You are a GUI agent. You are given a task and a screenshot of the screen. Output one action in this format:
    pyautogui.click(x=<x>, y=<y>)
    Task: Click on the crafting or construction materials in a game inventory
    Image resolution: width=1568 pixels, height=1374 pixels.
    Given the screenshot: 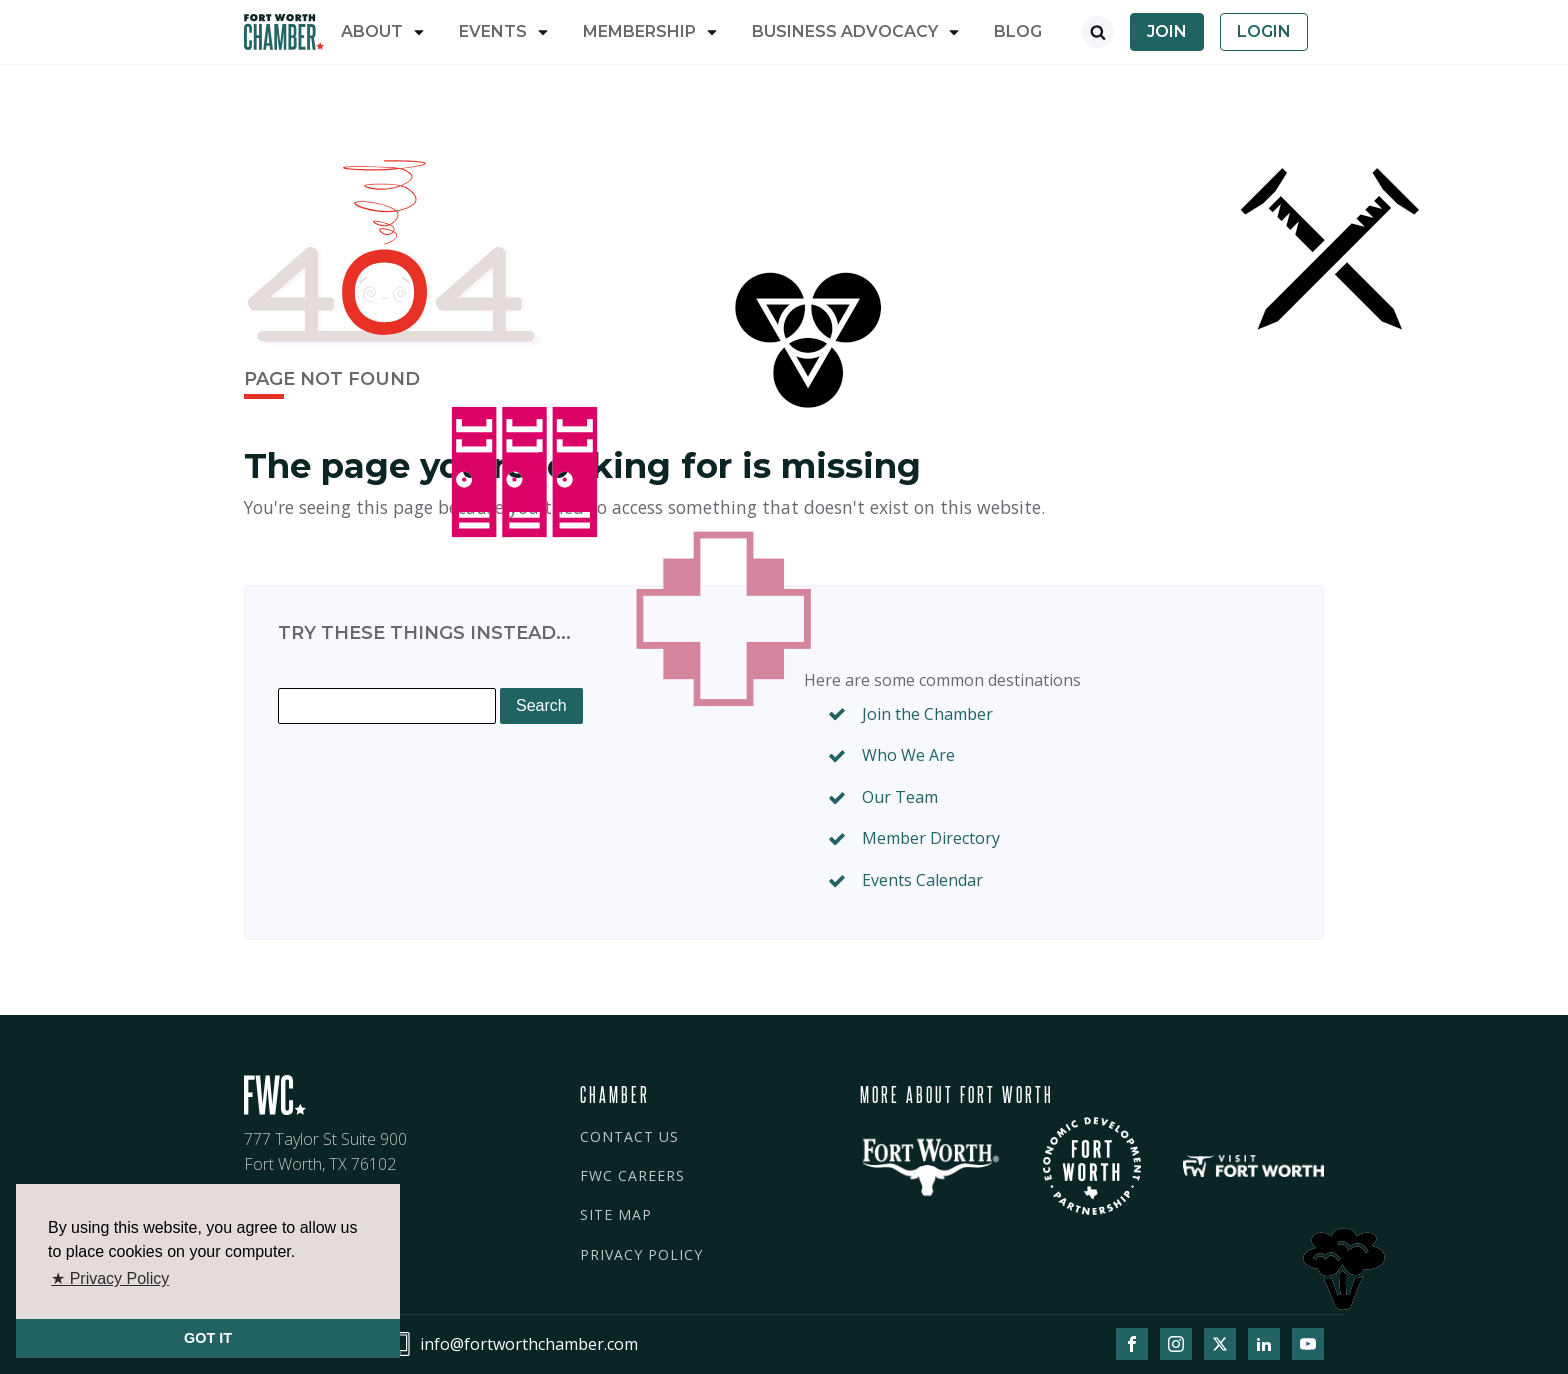 What is the action you would take?
    pyautogui.click(x=1330, y=247)
    